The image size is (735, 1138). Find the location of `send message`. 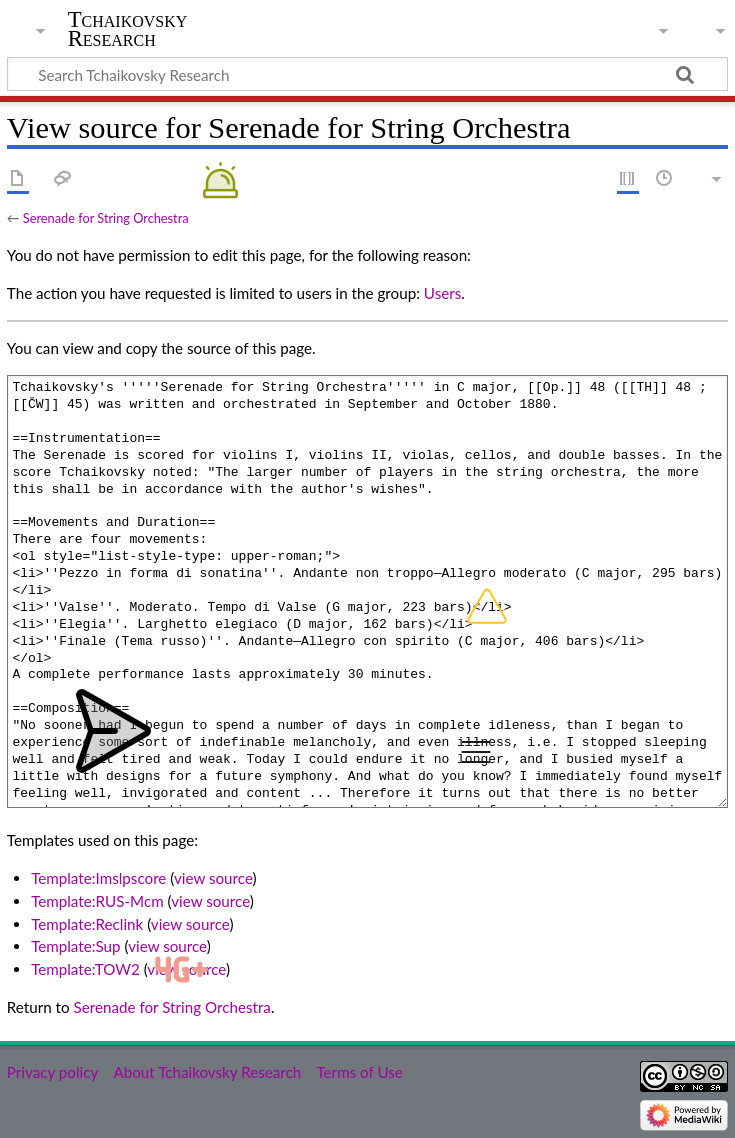

send message is located at coordinates (109, 731).